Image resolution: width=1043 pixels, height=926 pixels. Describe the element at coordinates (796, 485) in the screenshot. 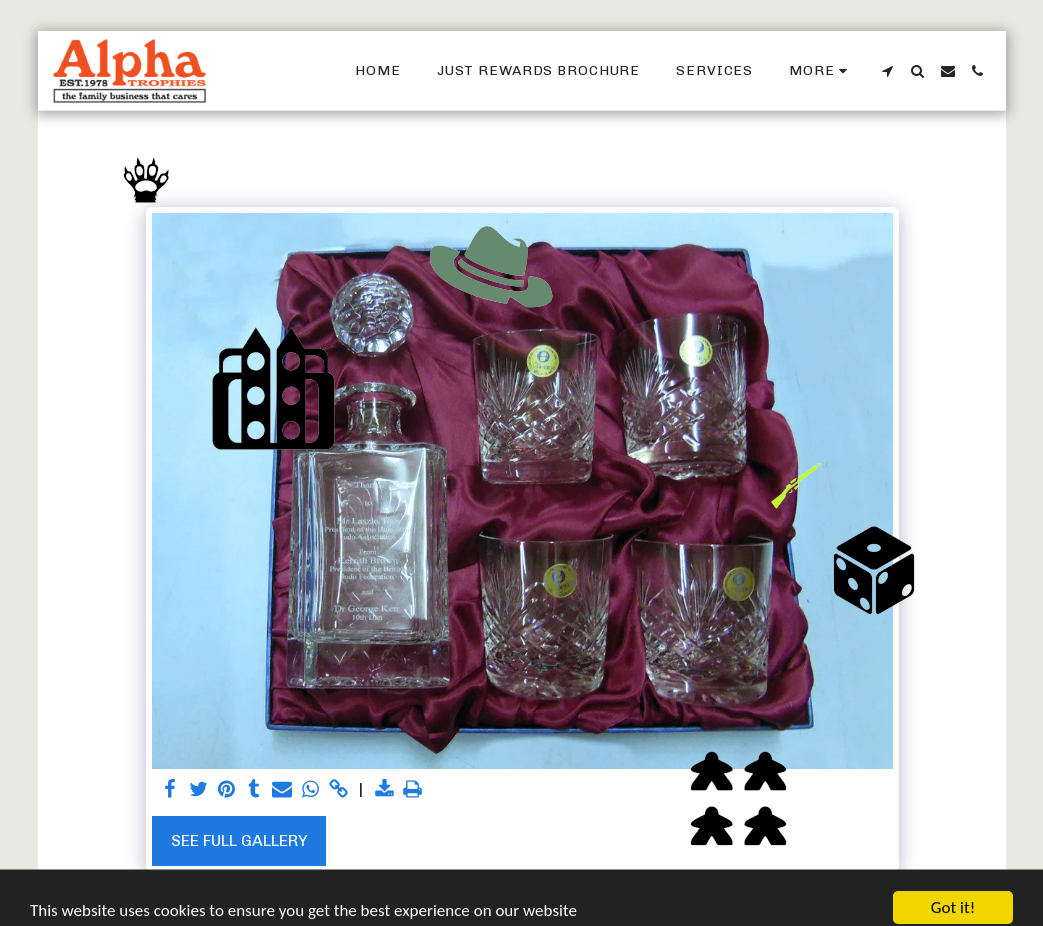

I see `select rifle weapon in game inventory` at that location.